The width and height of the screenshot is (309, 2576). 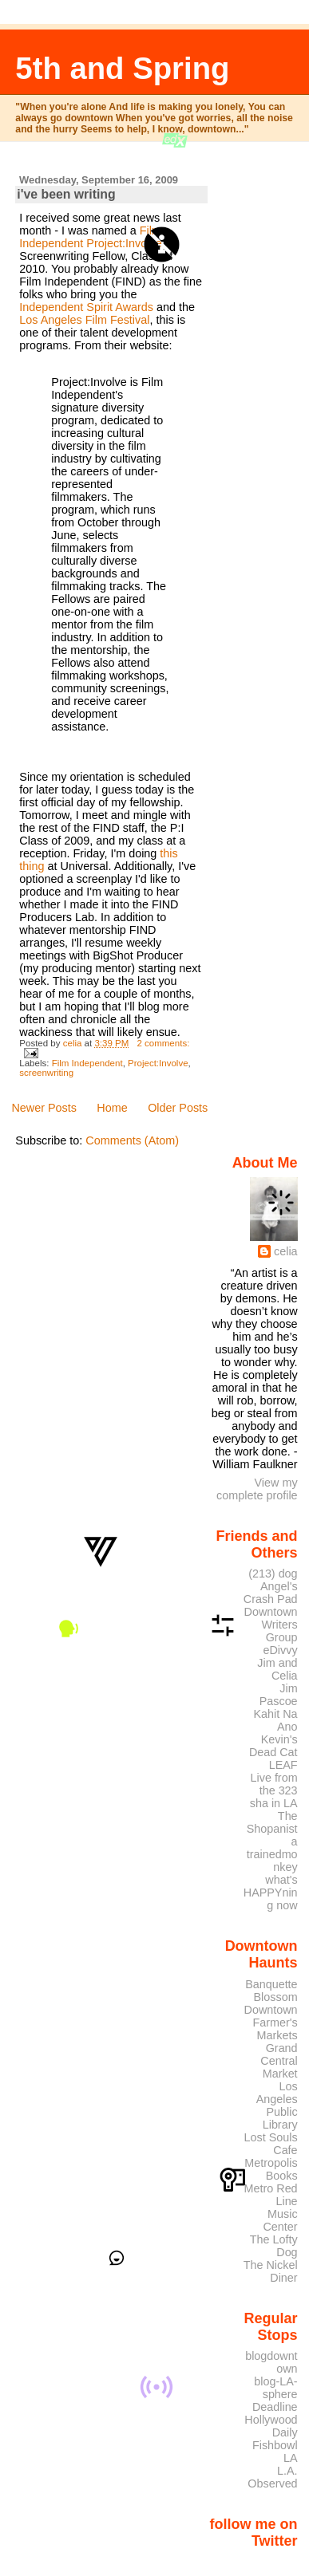 What do you see at coordinates (281, 1203) in the screenshot?
I see `loading content in progress` at bounding box center [281, 1203].